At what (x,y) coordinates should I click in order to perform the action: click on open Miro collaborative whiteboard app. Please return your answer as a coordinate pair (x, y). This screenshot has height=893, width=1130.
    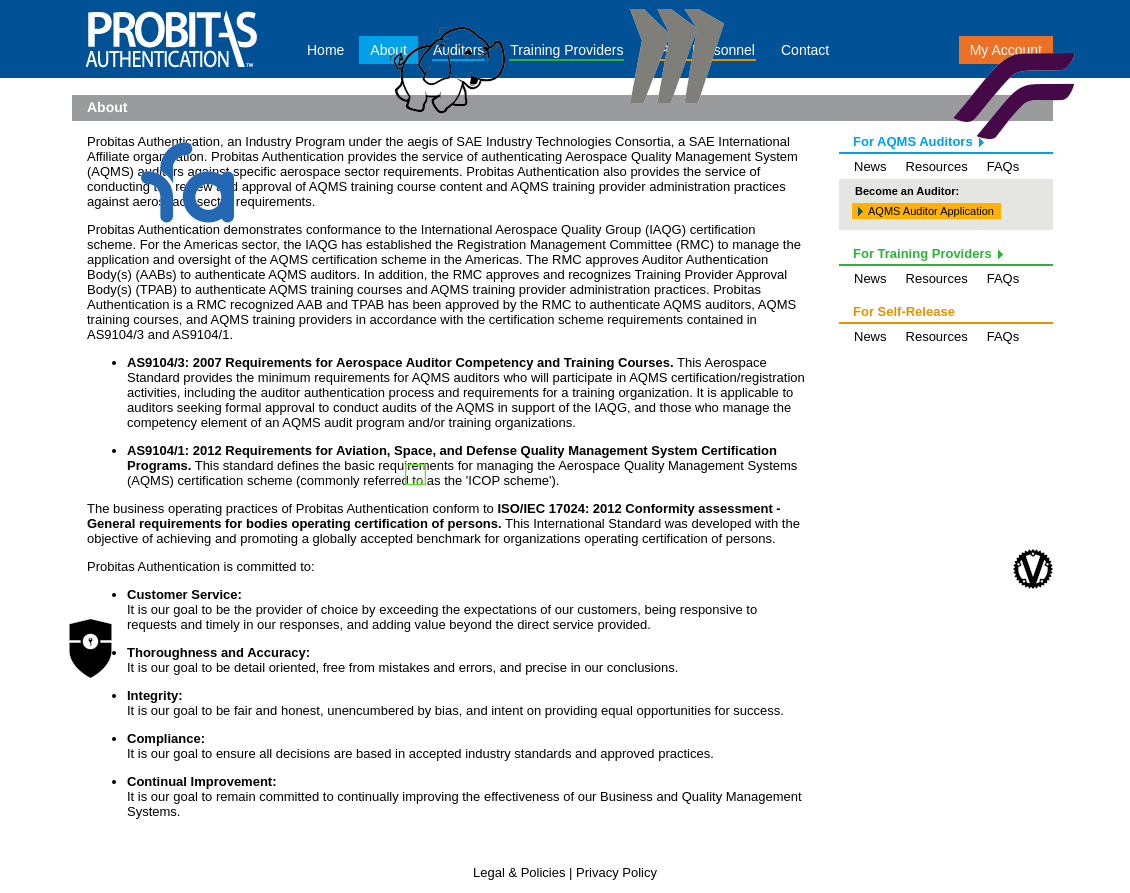
    Looking at the image, I should click on (677, 56).